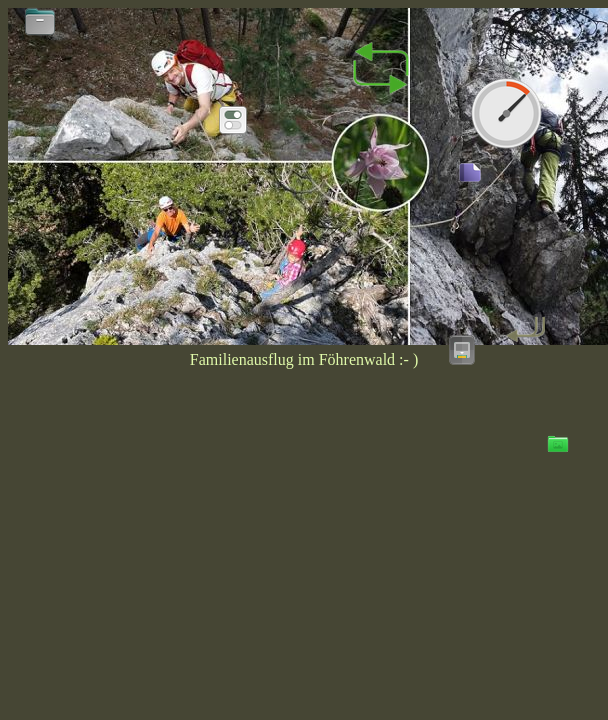 The image size is (608, 720). I want to click on open unity tweak tool settings, so click(233, 120).